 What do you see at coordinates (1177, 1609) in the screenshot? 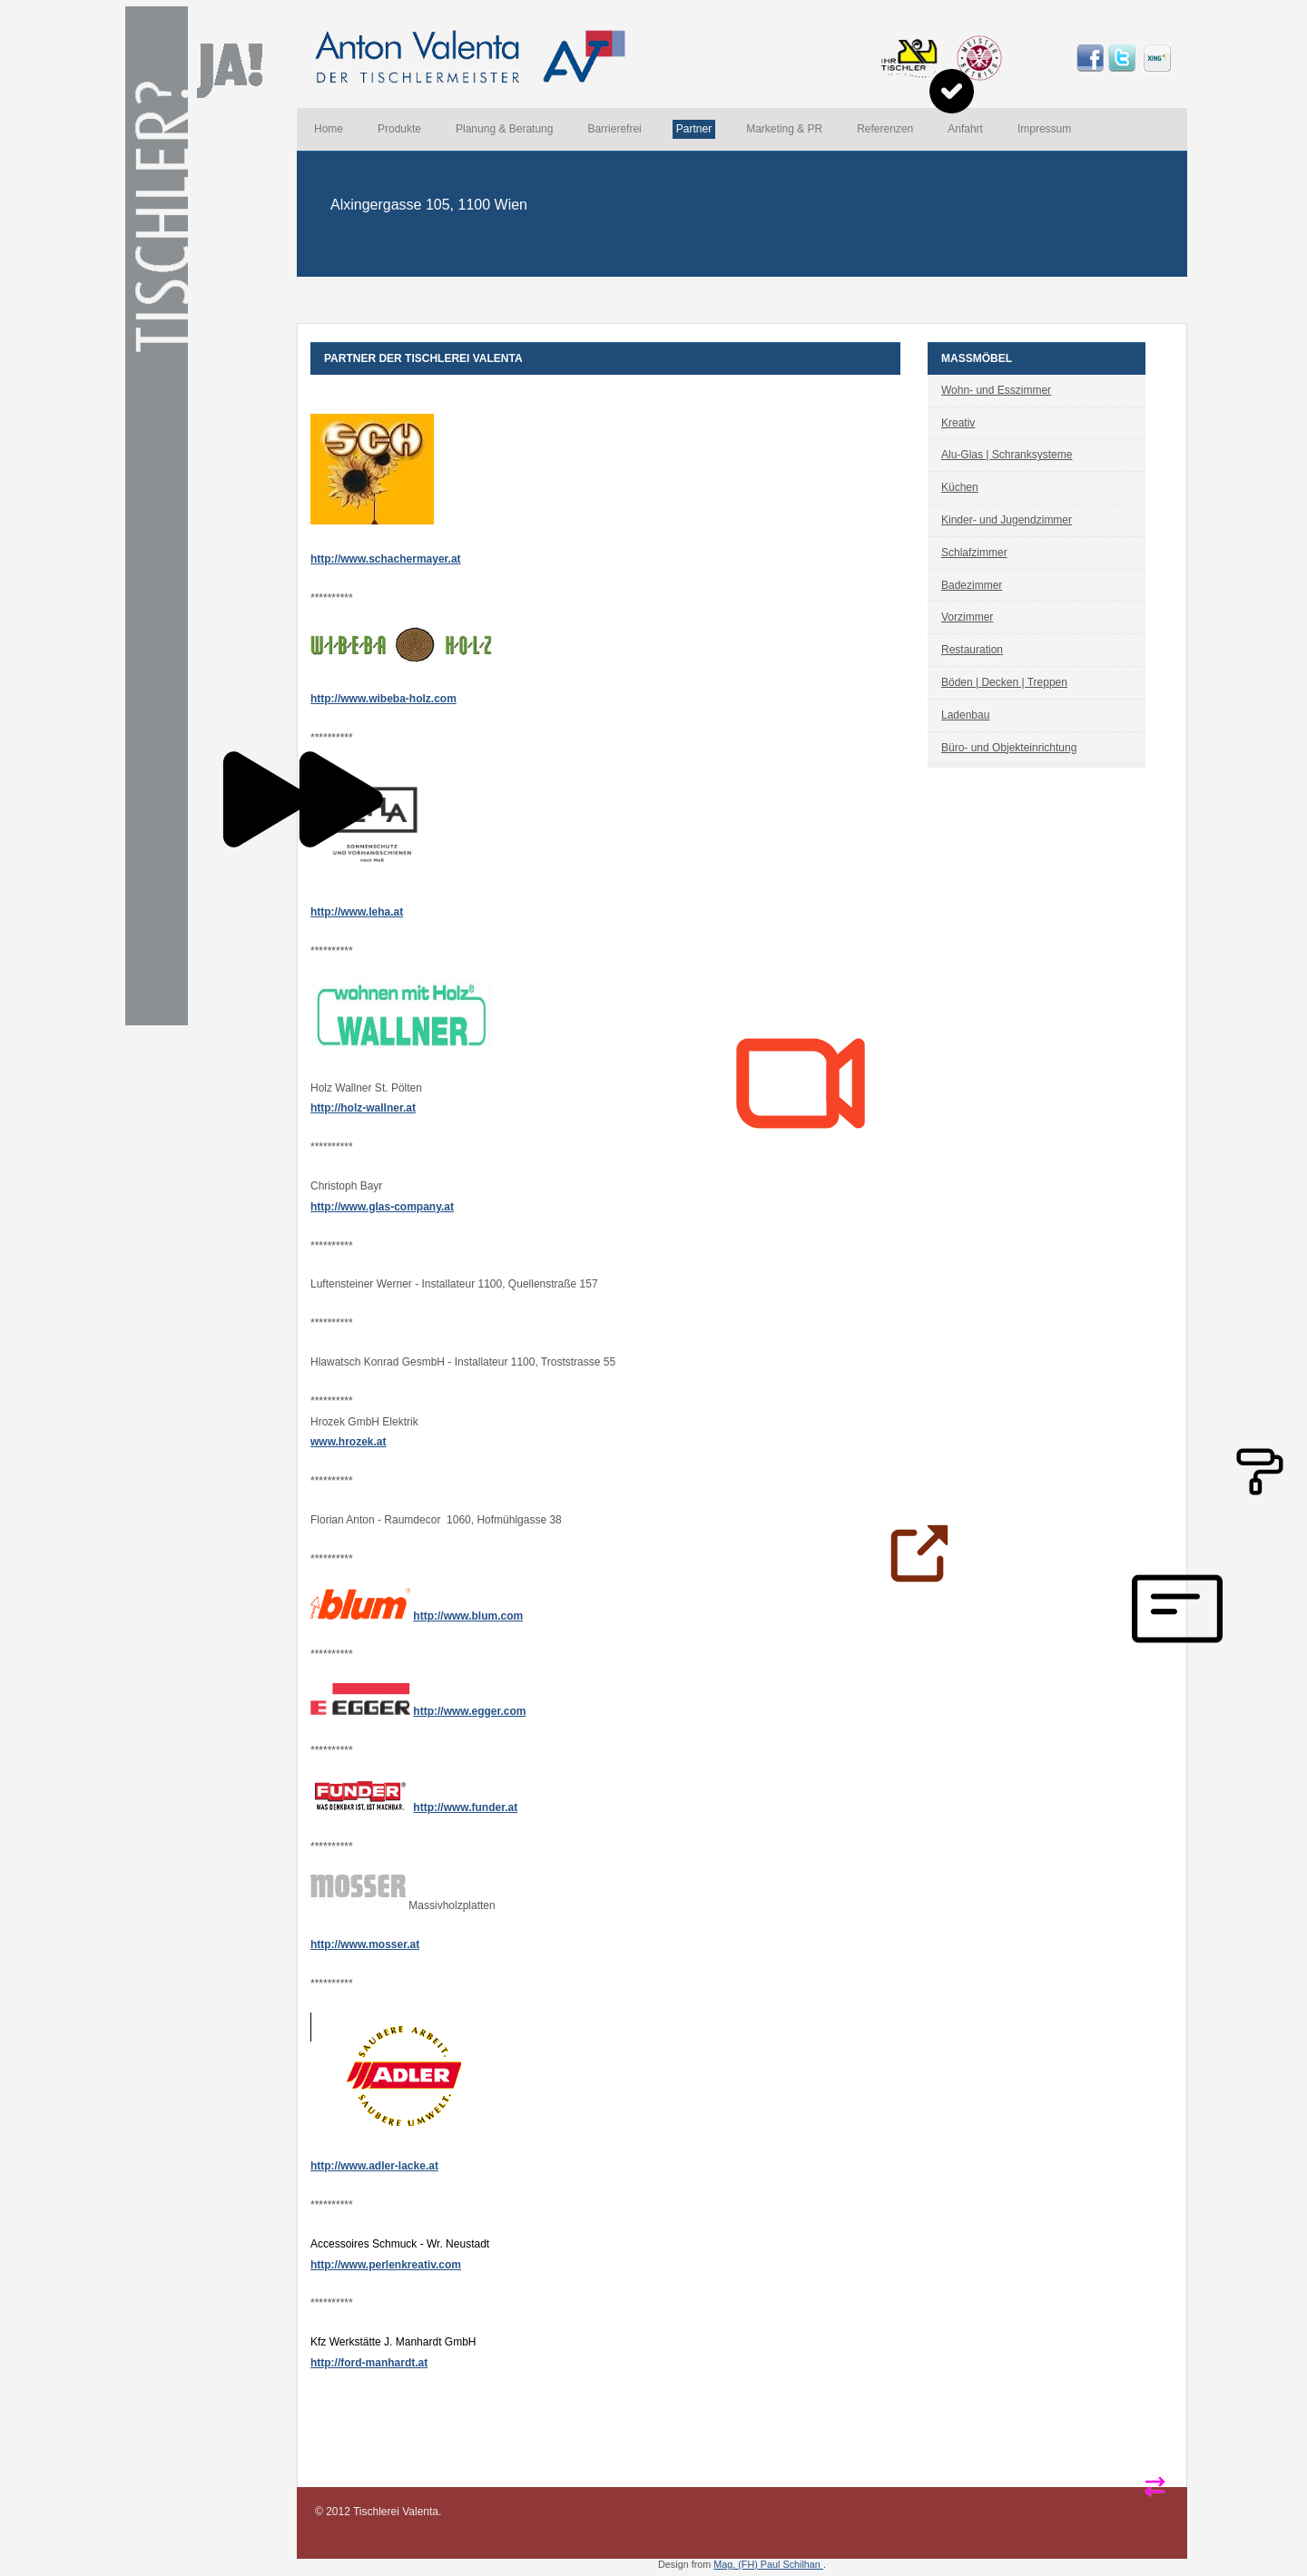
I see `view or create a note` at bounding box center [1177, 1609].